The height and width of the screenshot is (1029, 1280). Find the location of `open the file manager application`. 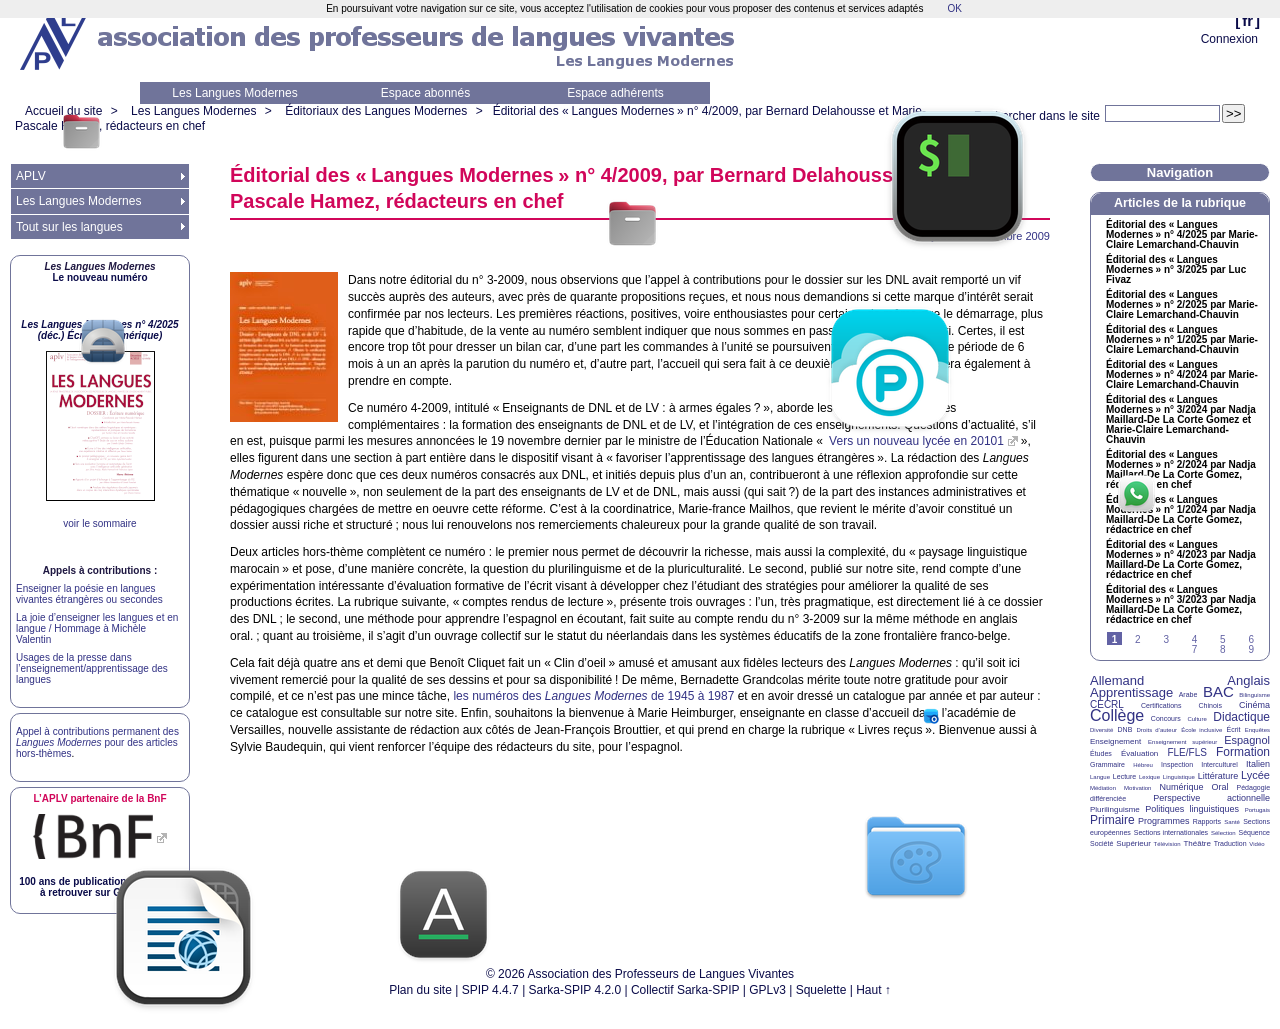

open the file manager application is located at coordinates (81, 131).